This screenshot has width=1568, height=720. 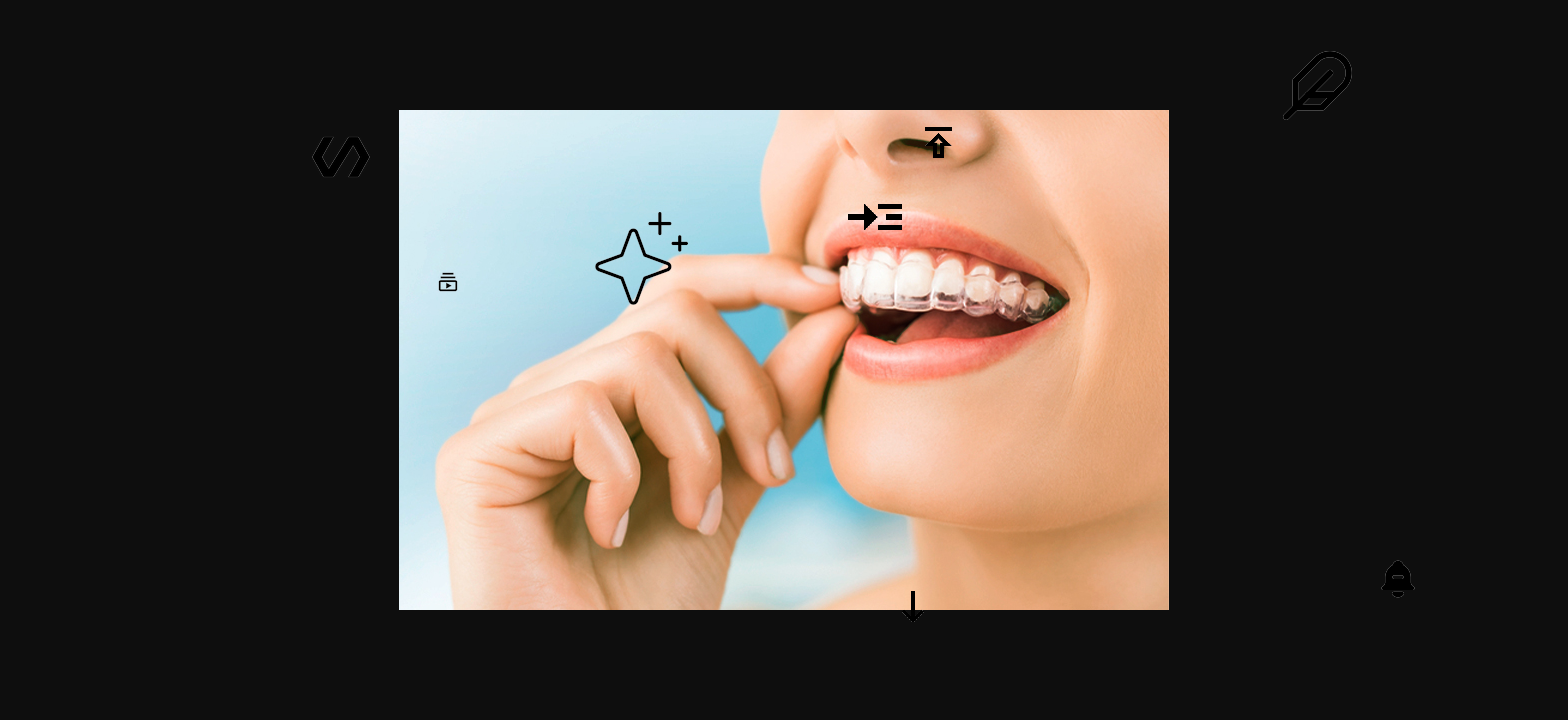 What do you see at coordinates (448, 282) in the screenshot?
I see `view your subscriptions` at bounding box center [448, 282].